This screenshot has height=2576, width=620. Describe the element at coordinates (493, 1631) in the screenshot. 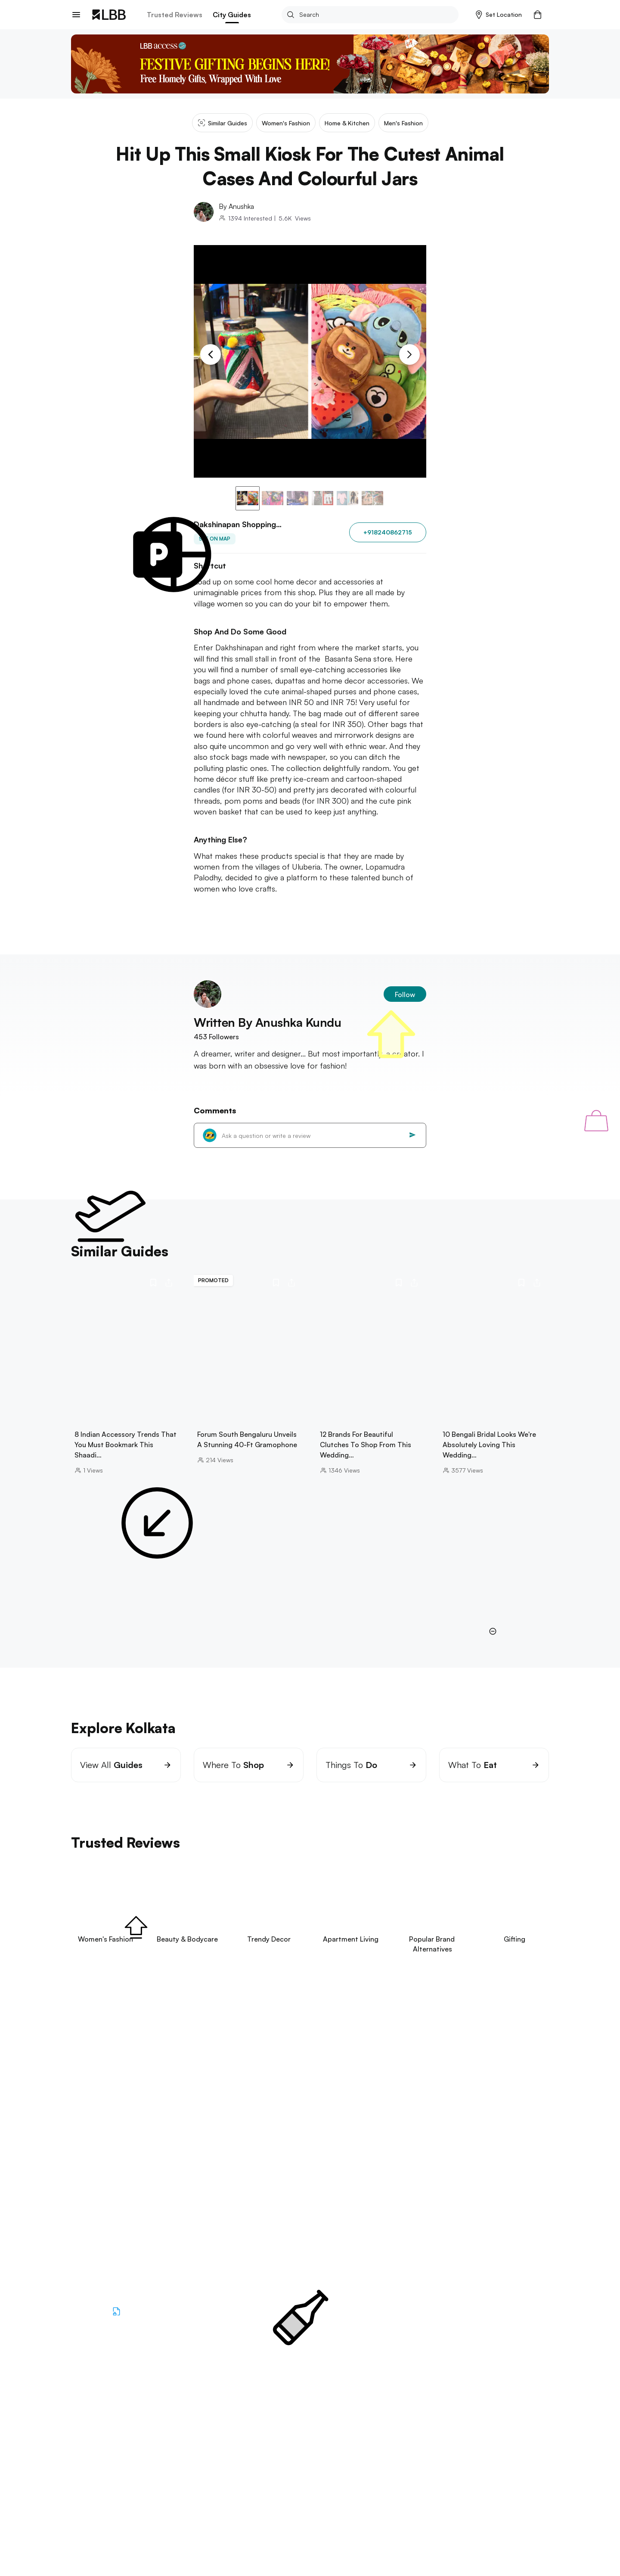

I see `enable do not disturb mode` at that location.